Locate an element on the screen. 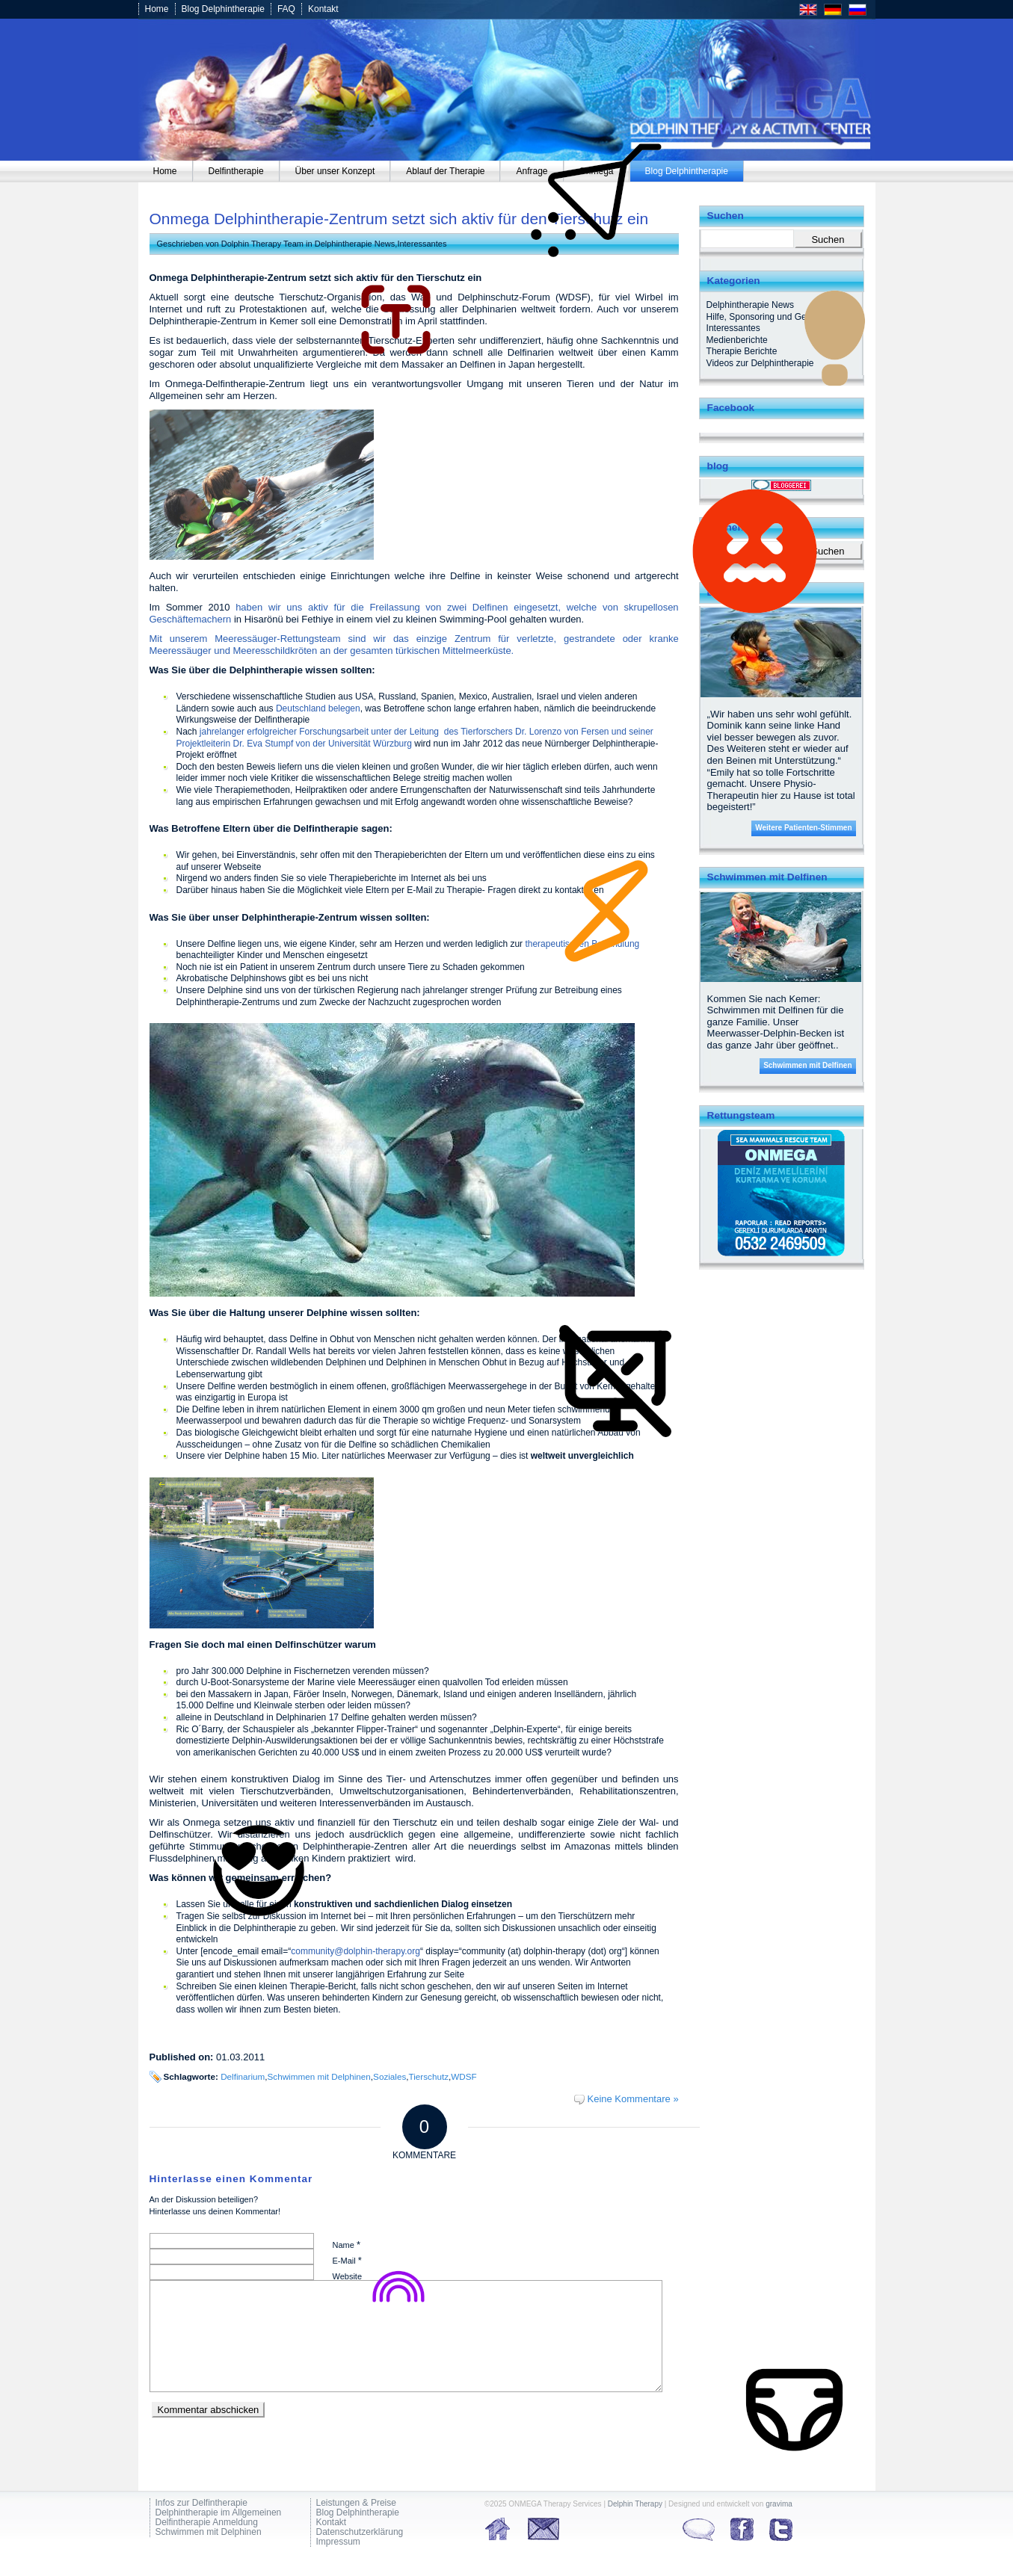  access THORChain cryptocurrency services is located at coordinates (606, 911).